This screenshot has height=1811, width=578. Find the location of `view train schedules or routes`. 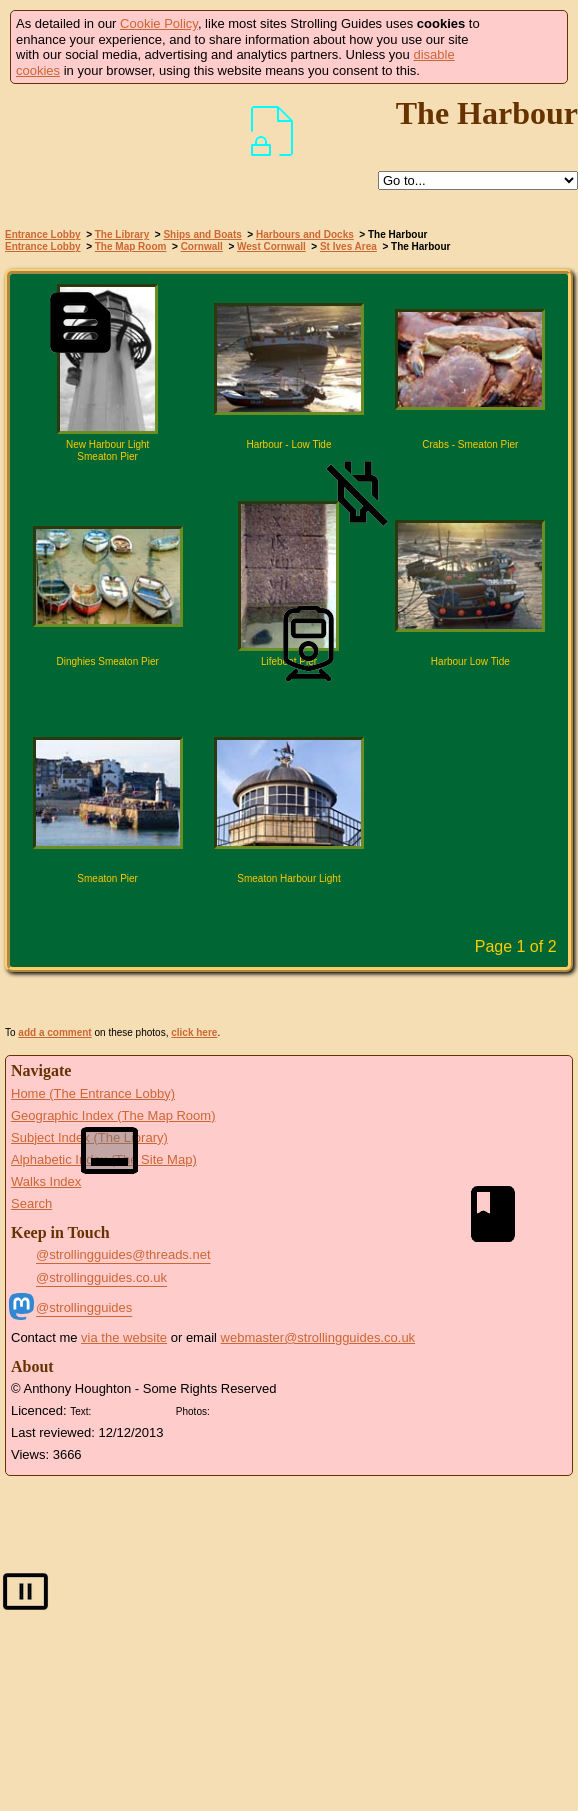

view train schedules or routes is located at coordinates (308, 643).